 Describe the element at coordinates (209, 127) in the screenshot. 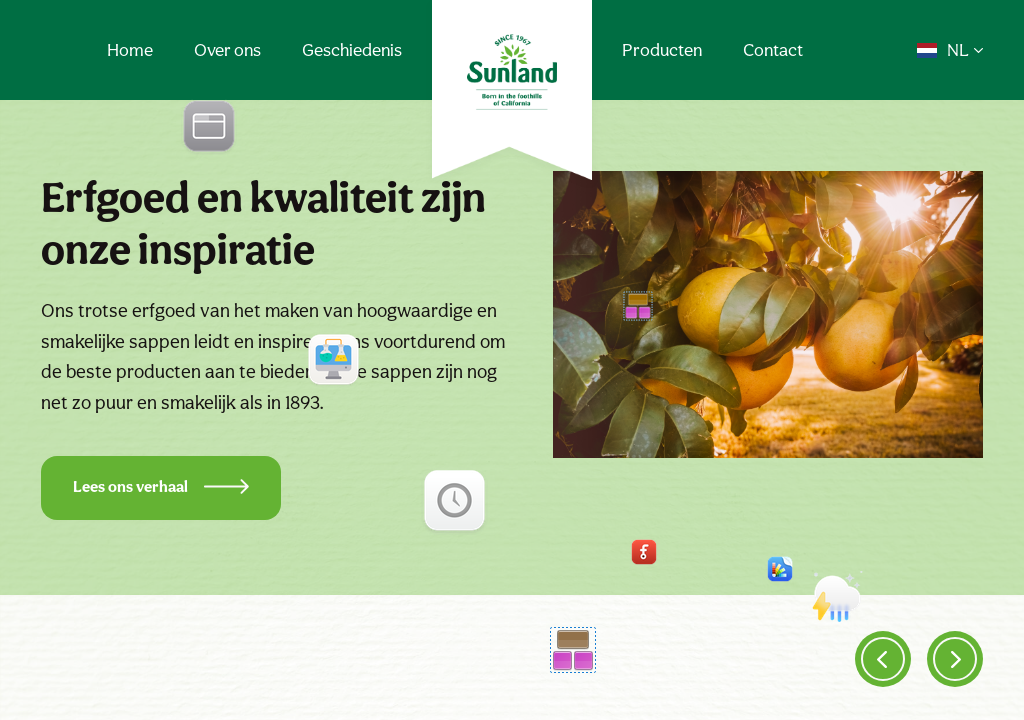

I see `customize window decoration and title bar appearance` at that location.